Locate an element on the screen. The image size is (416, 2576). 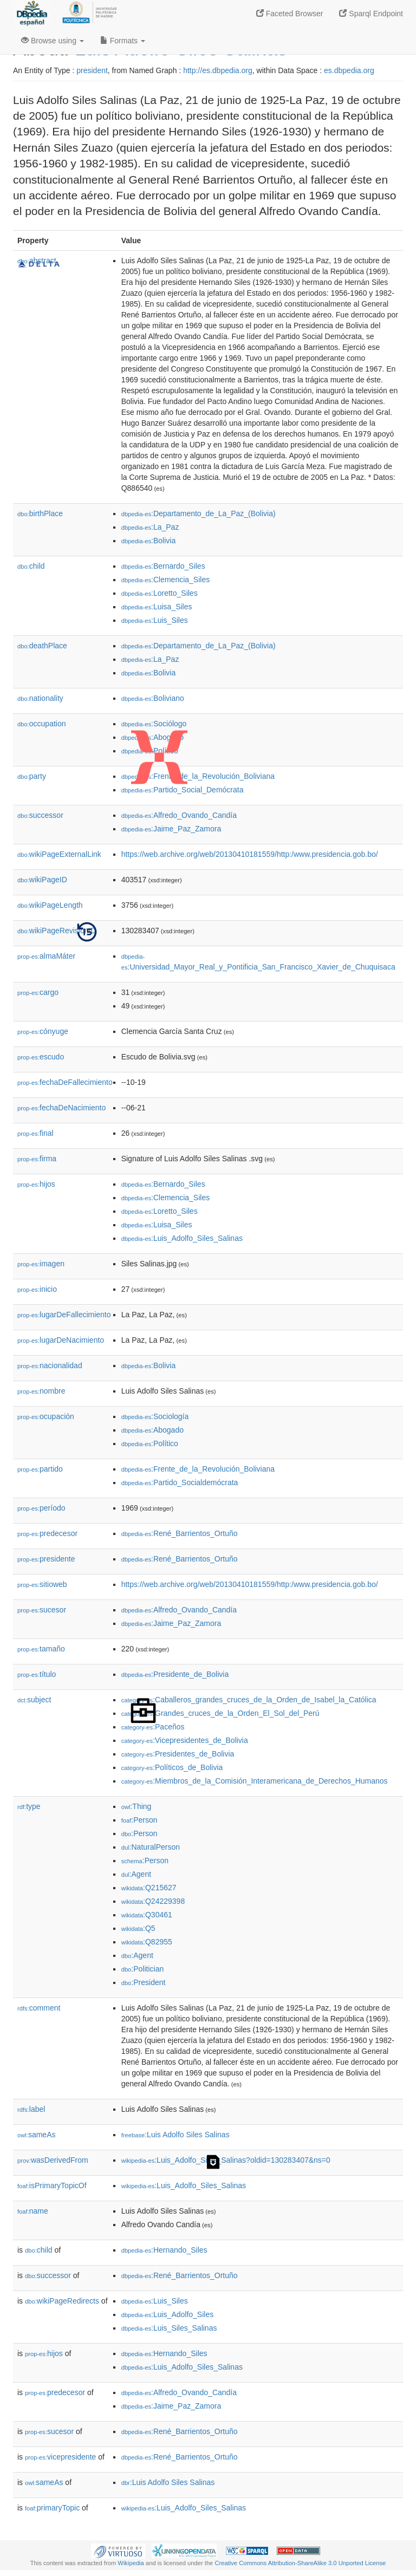
access protected or secure files is located at coordinates (213, 2162).